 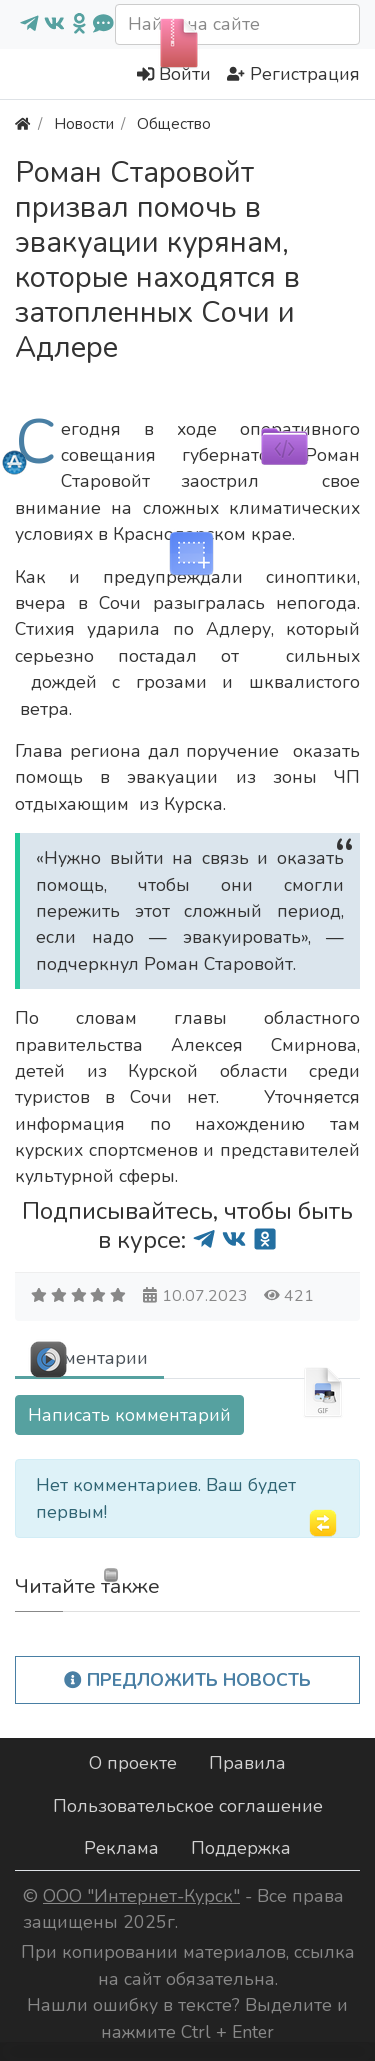 I want to click on open the files app to browse documents, so click(x=111, y=1575).